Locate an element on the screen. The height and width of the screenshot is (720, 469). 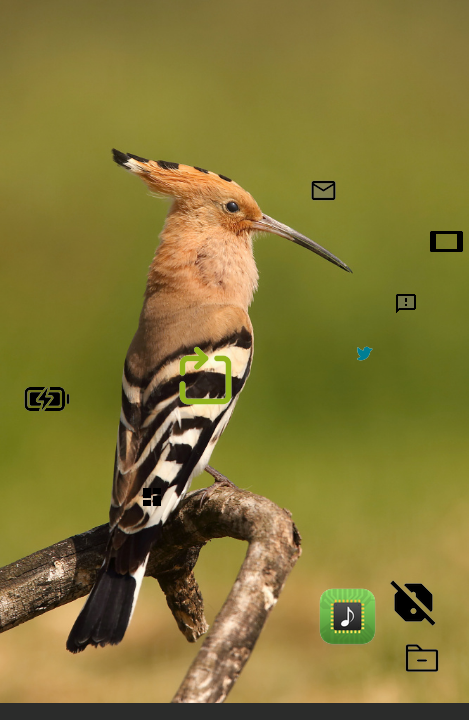
access your email inbox is located at coordinates (323, 190).